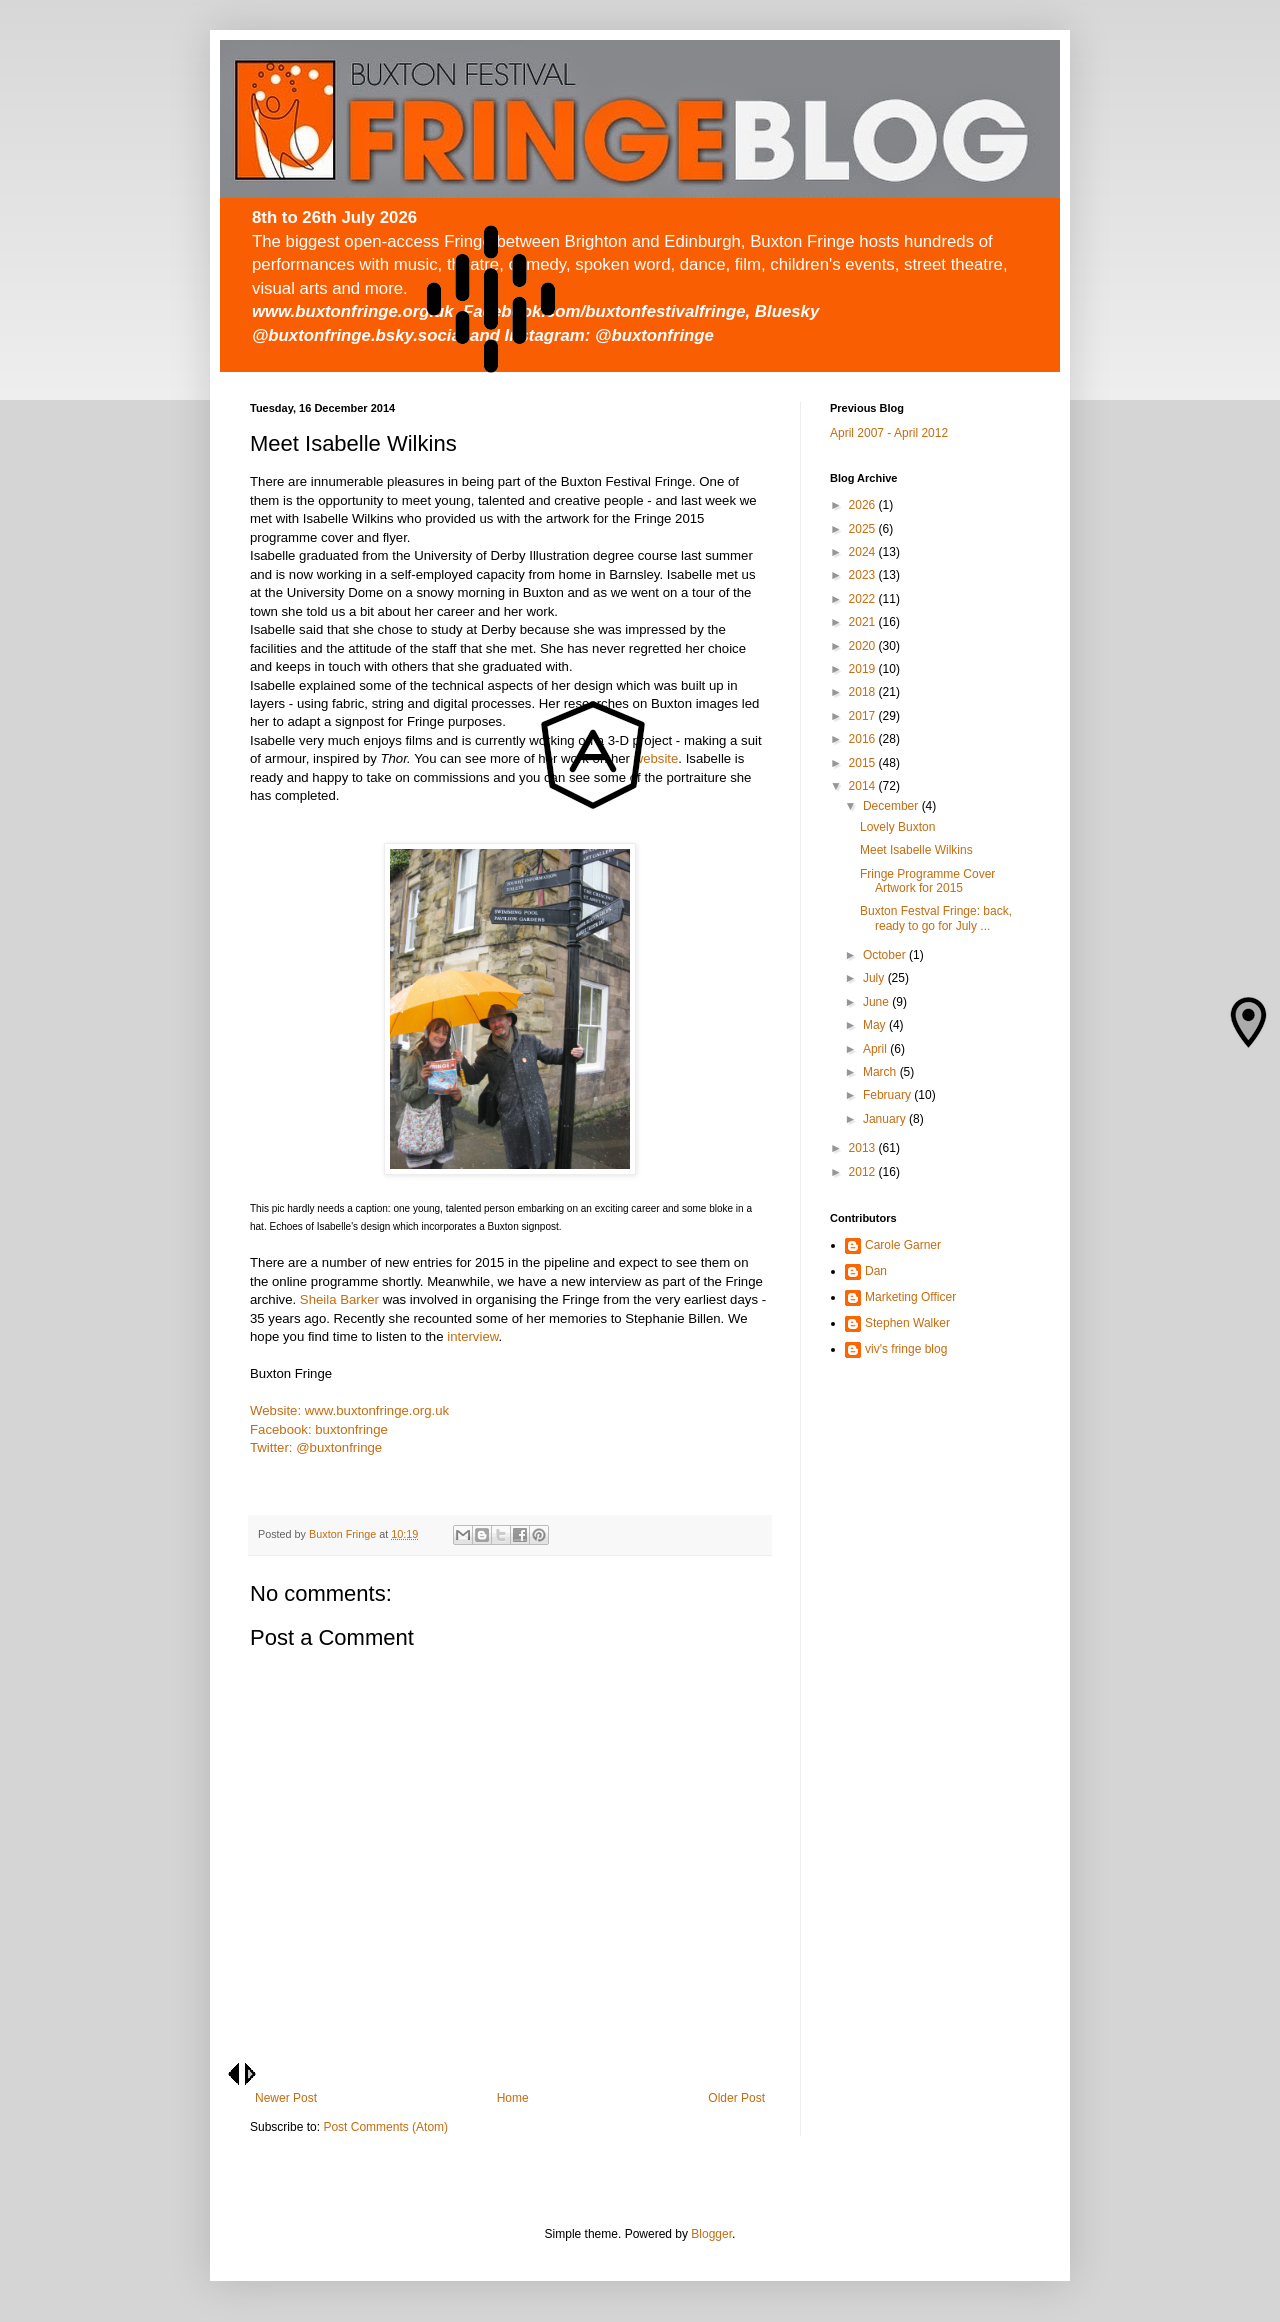 The image size is (1280, 2322). I want to click on switch to the right panel or view, so click(242, 2074).